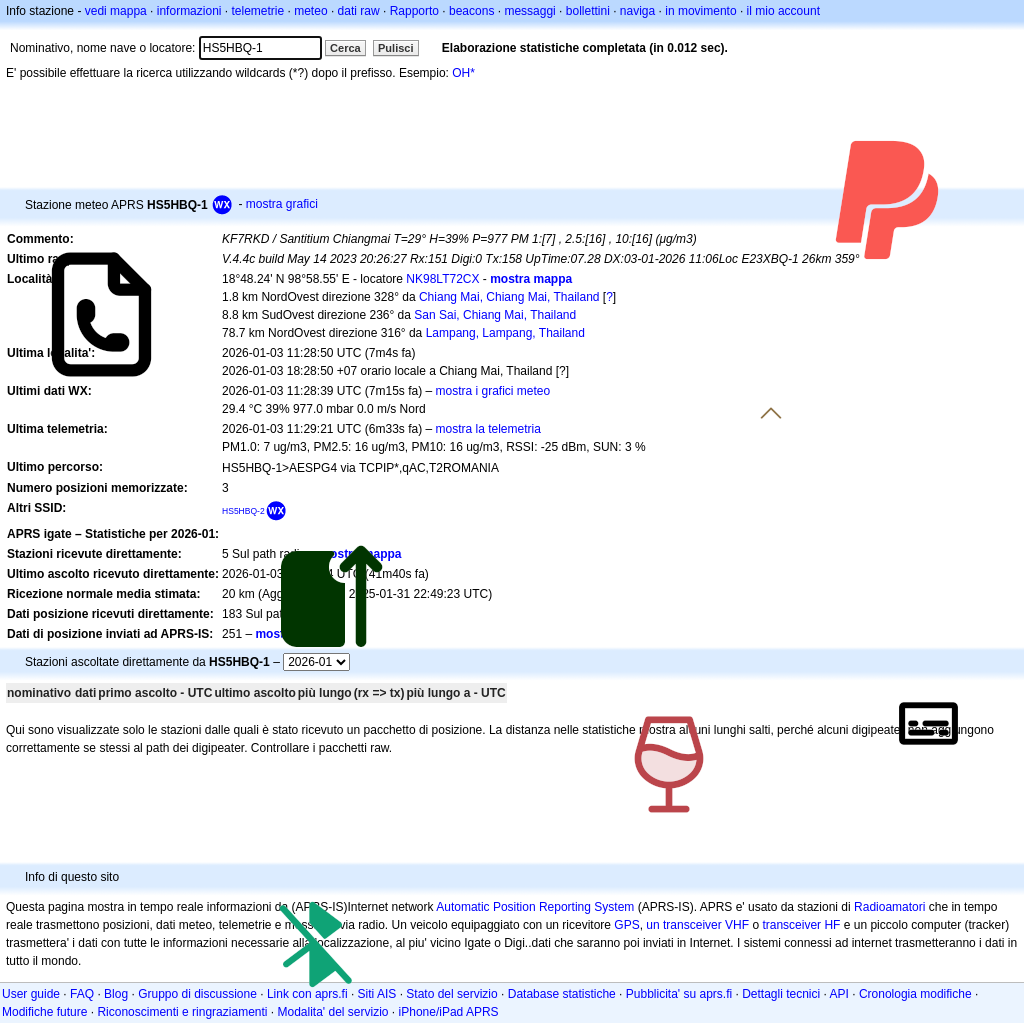  What do you see at coordinates (329, 599) in the screenshot?
I see `auto-fit content to top of container` at bounding box center [329, 599].